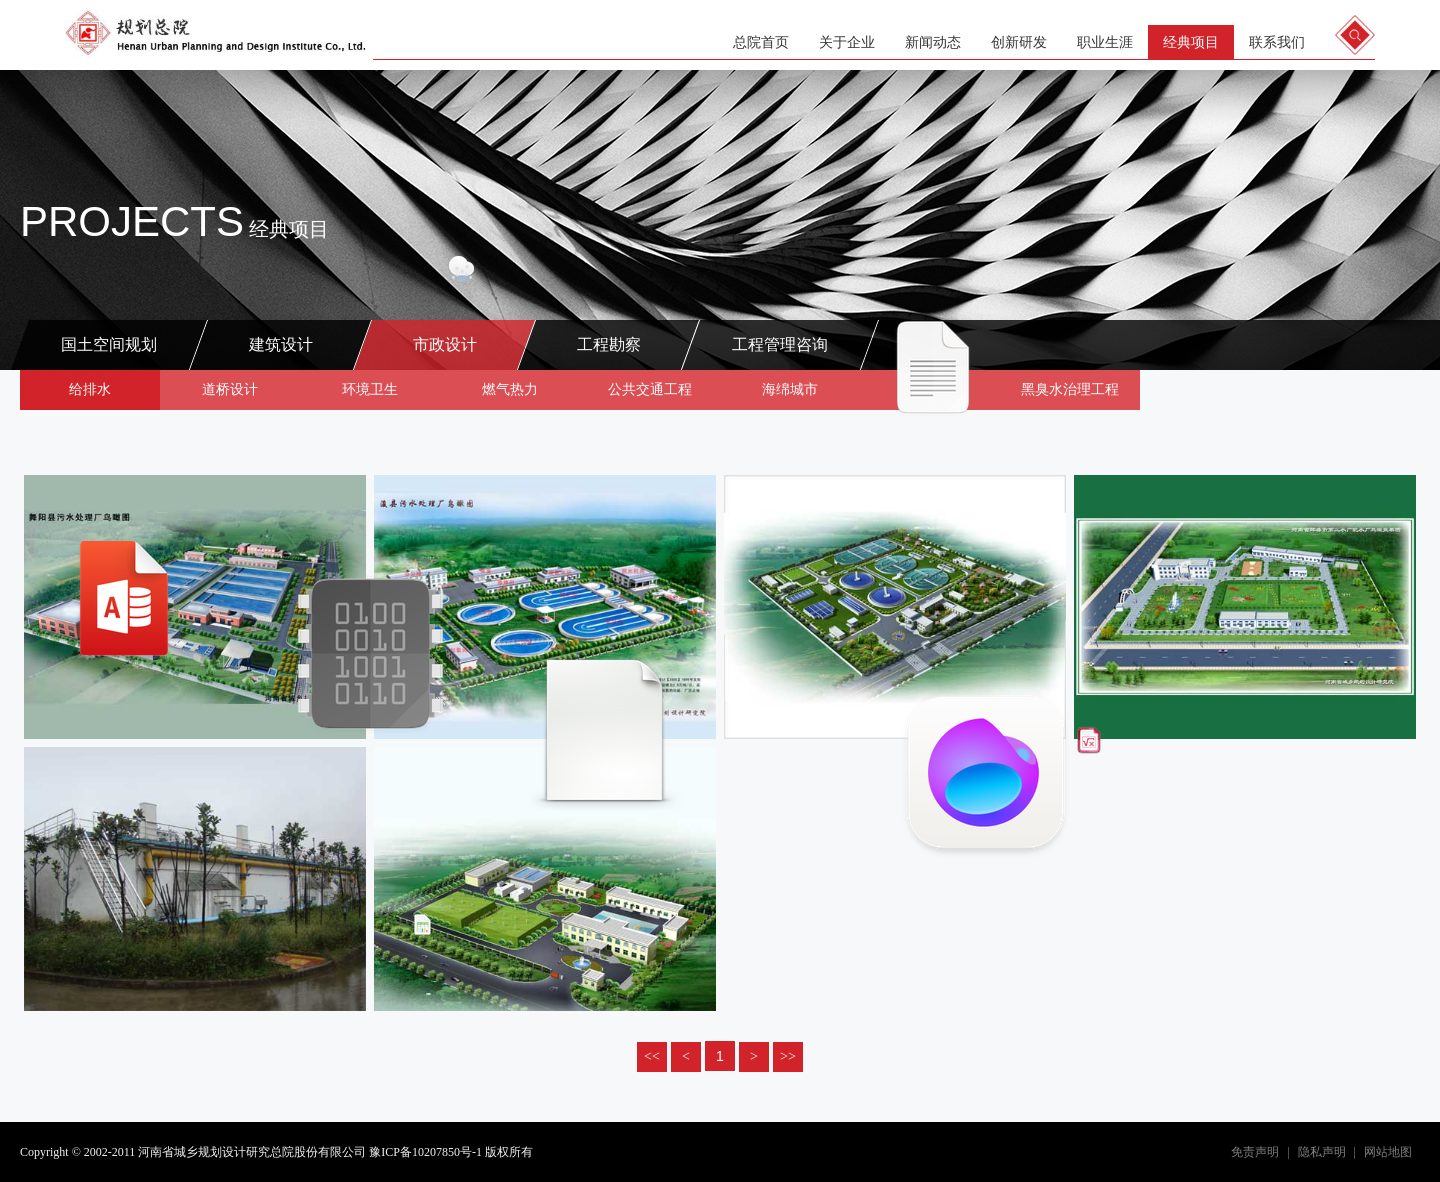 Image resolution: width=1440 pixels, height=1182 pixels. Describe the element at coordinates (1089, 740) in the screenshot. I see `libreoffice math formula file` at that location.